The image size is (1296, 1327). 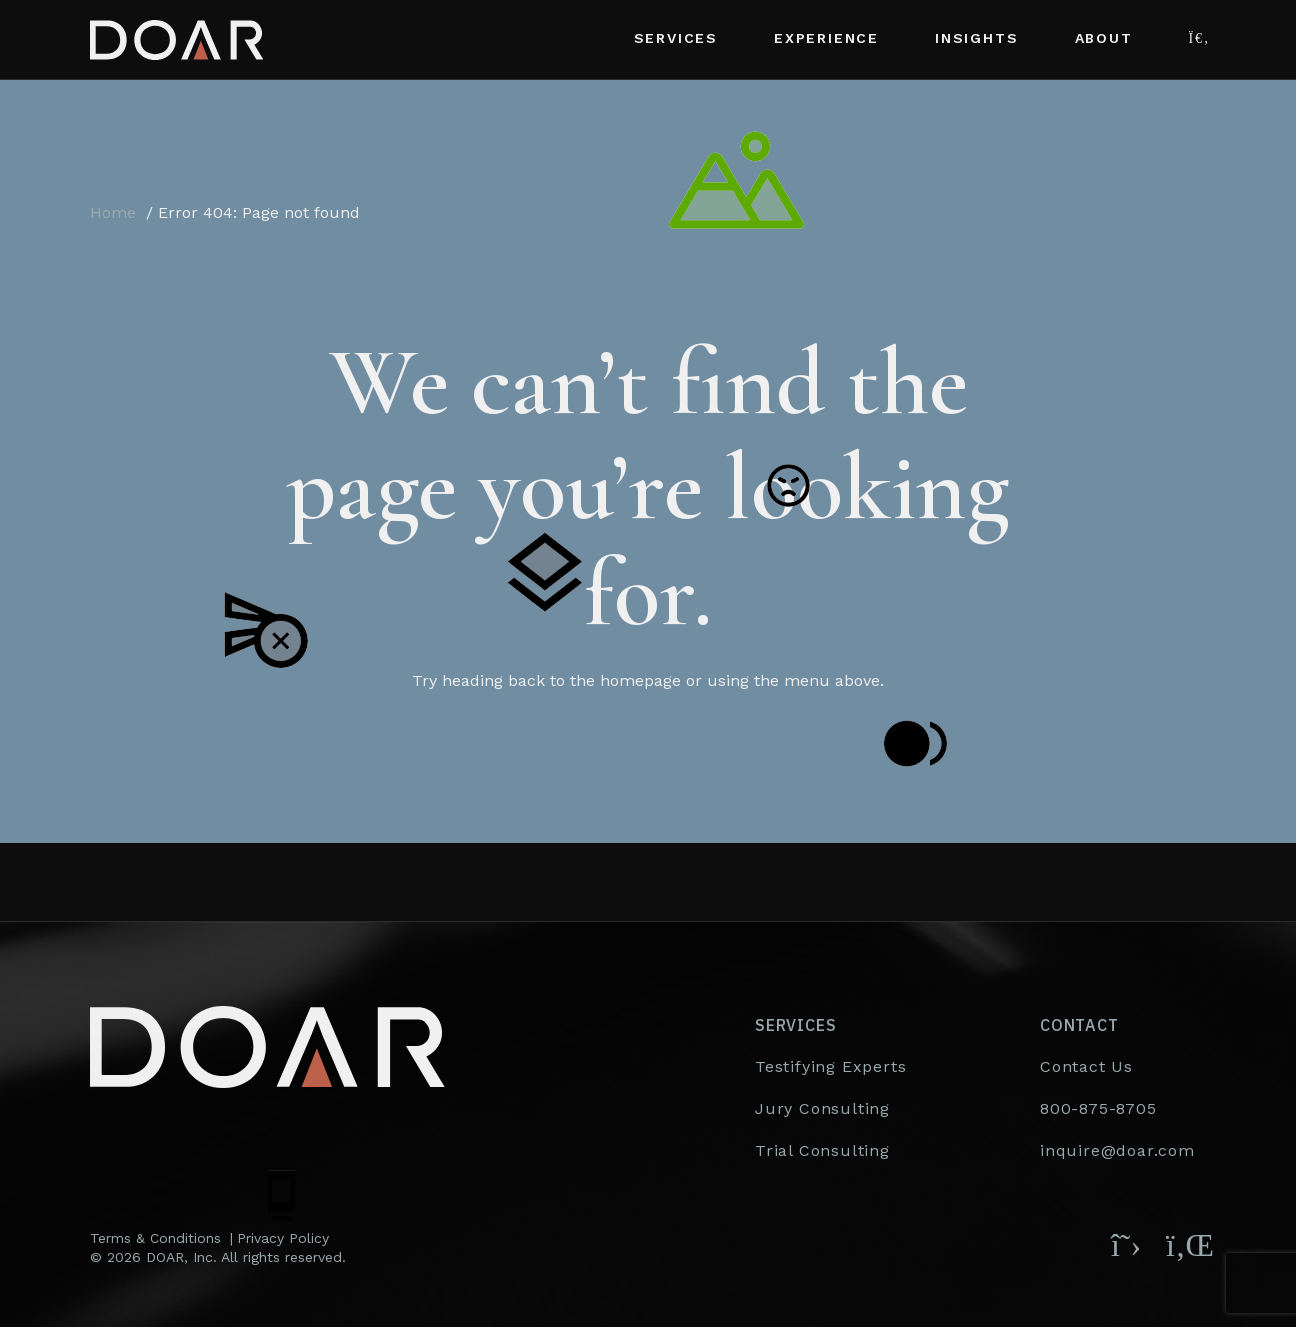 What do you see at coordinates (264, 624) in the screenshot?
I see `cancel a scheduled message` at bounding box center [264, 624].